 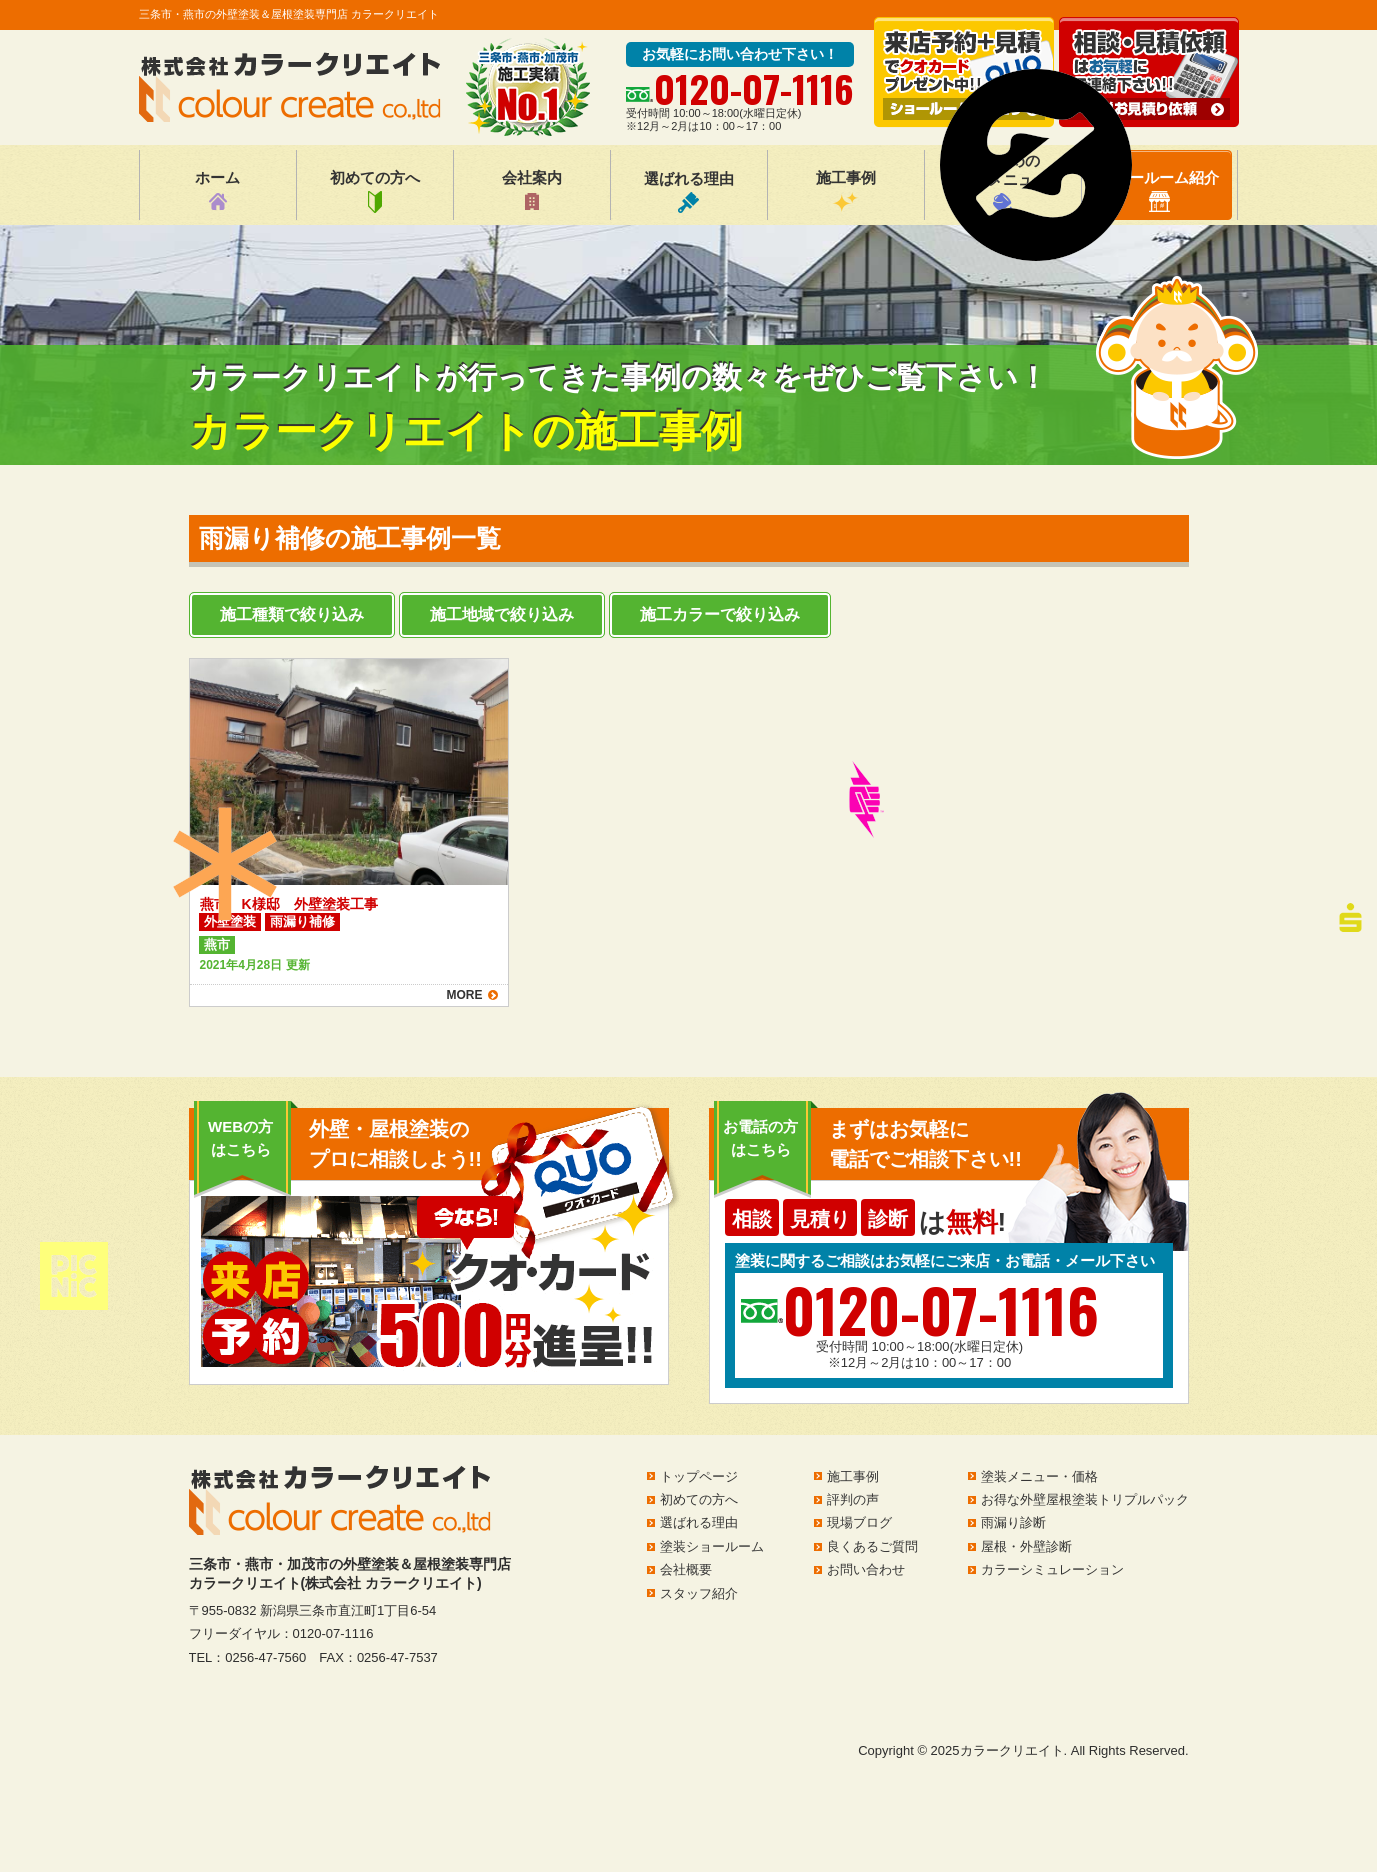 I want to click on indicates a required field in a form, so click(x=225, y=864).